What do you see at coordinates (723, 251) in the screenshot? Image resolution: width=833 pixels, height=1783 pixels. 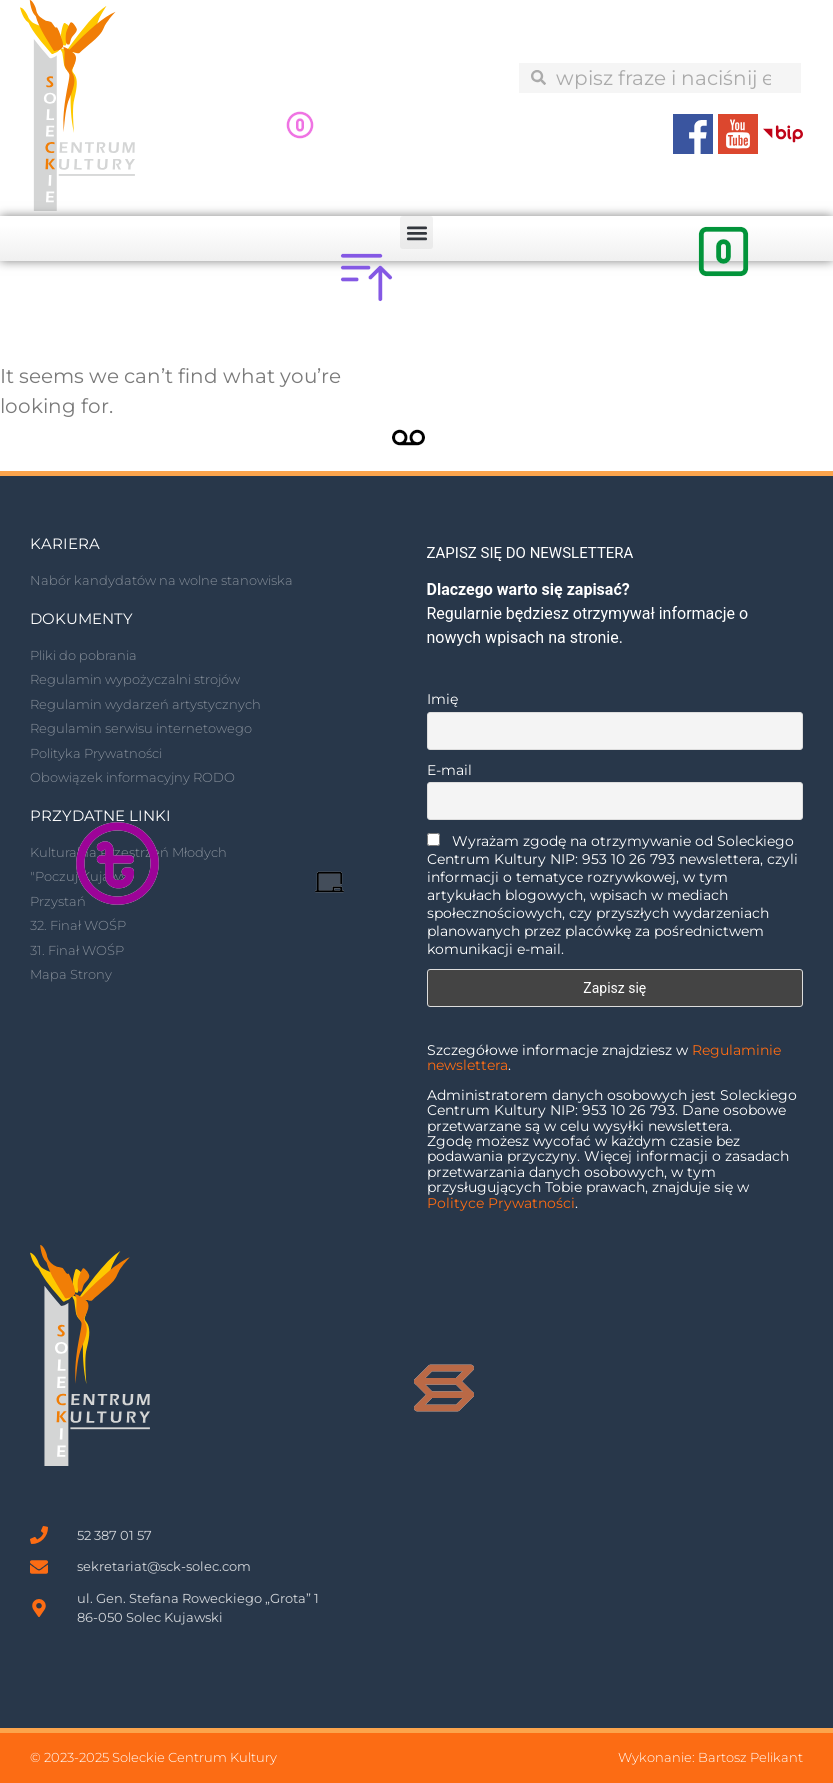 I see `indicates zero items or empty count` at bounding box center [723, 251].